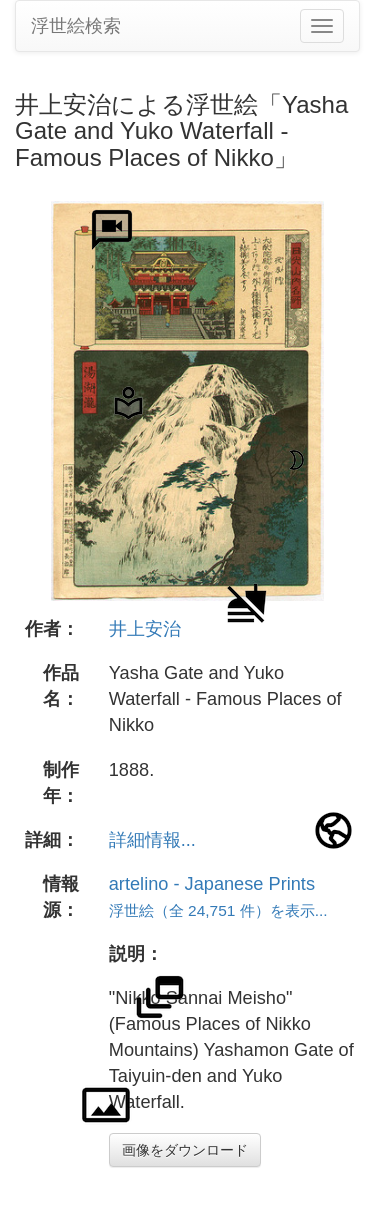 The height and width of the screenshot is (1206, 375). What do you see at coordinates (247, 603) in the screenshot?
I see `indicates food is not allowed in this area` at bounding box center [247, 603].